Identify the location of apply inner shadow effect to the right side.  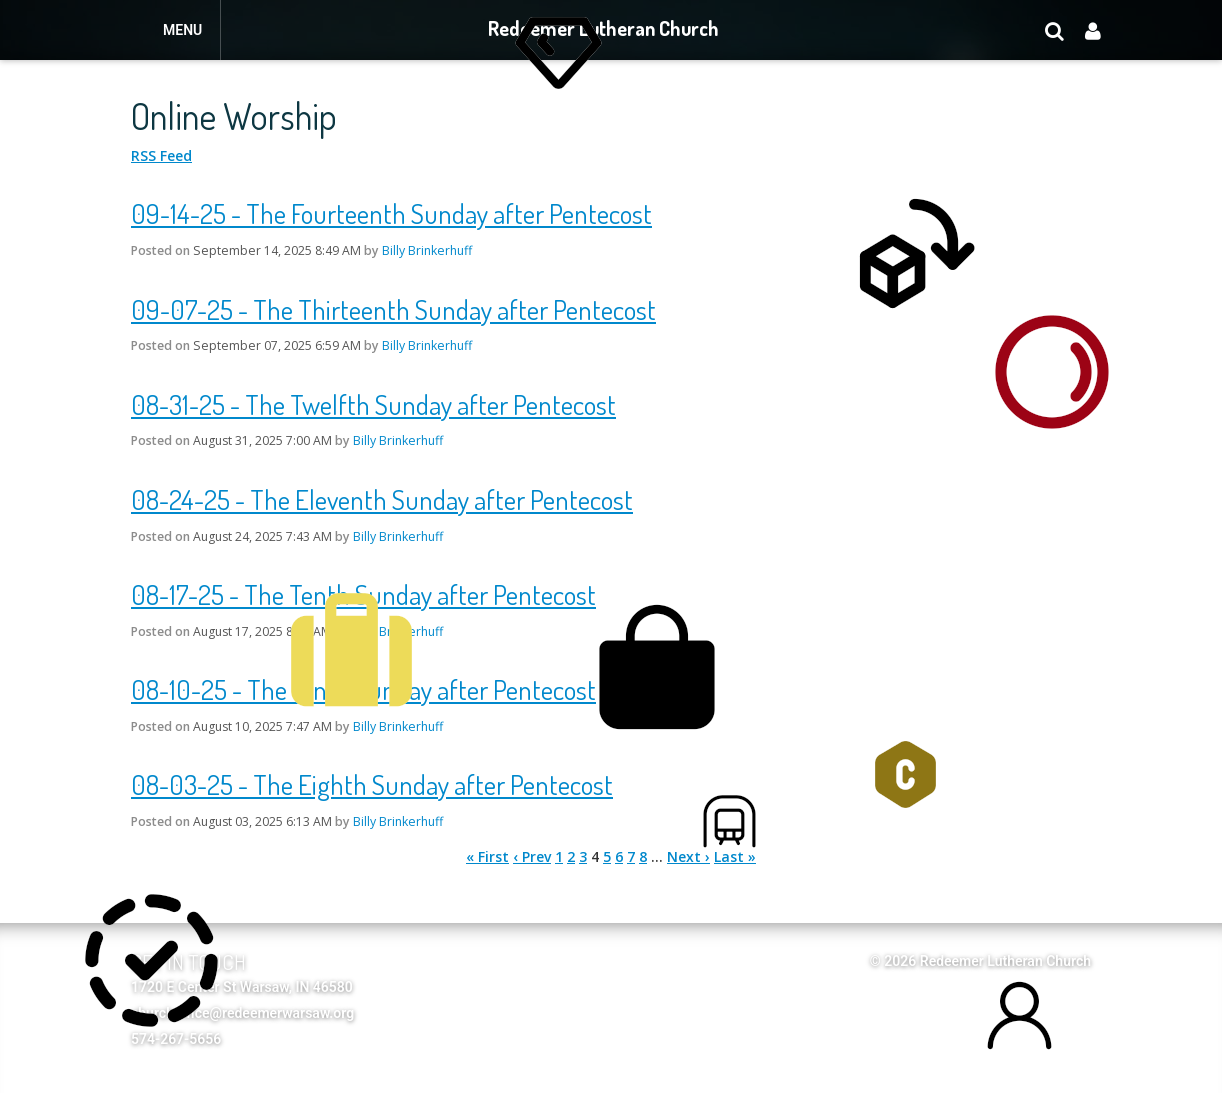
(1052, 372).